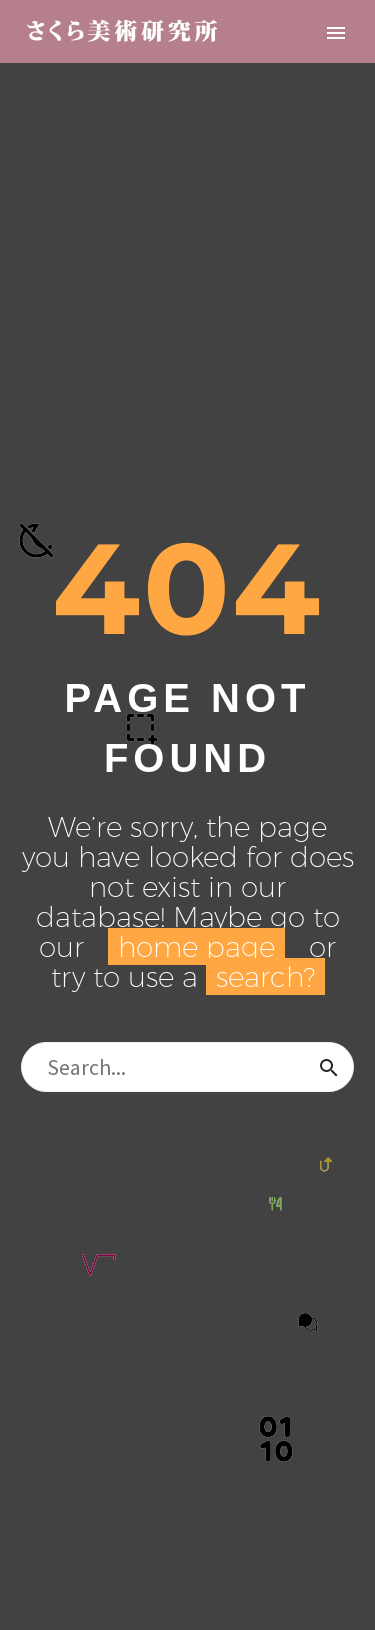 The width and height of the screenshot is (375, 1630). I want to click on open chat or messaging, so click(308, 1322).